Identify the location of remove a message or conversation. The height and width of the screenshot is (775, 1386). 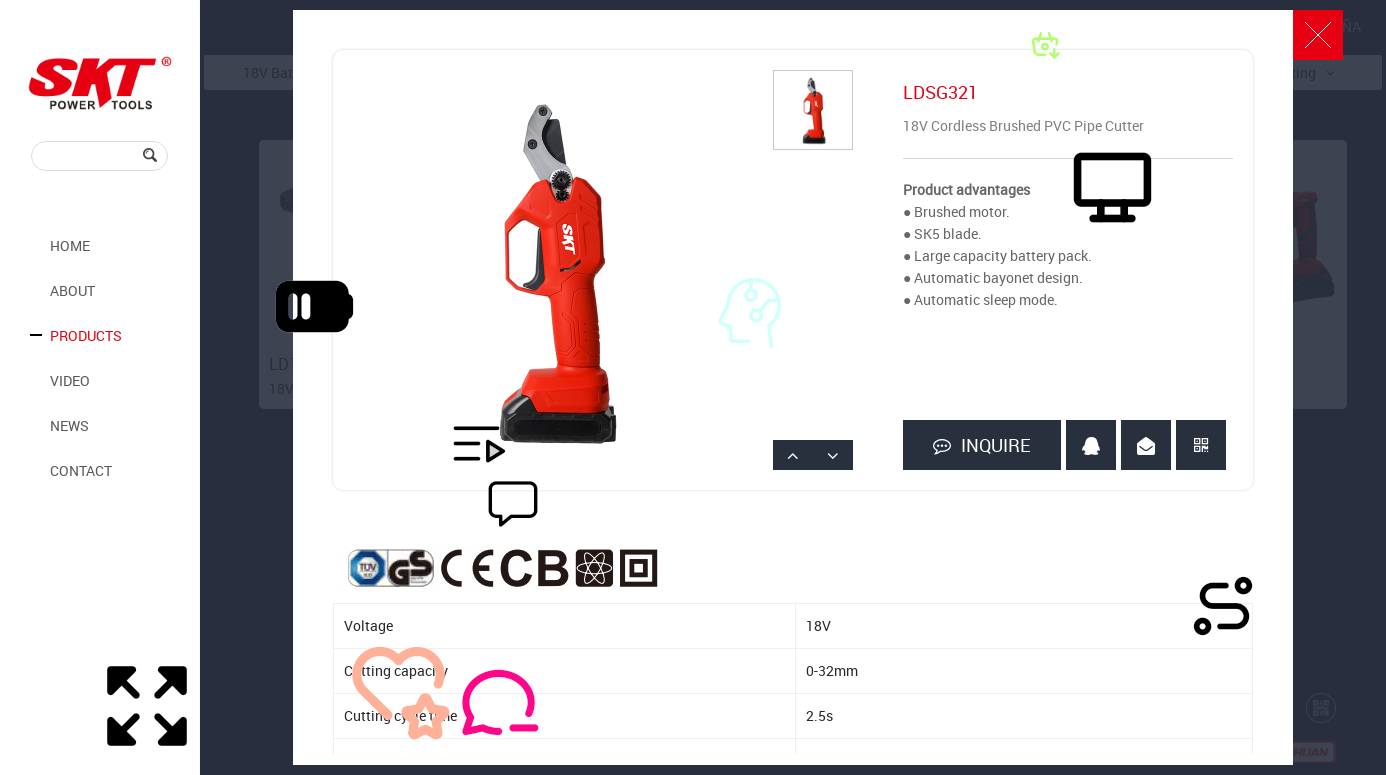
(498, 702).